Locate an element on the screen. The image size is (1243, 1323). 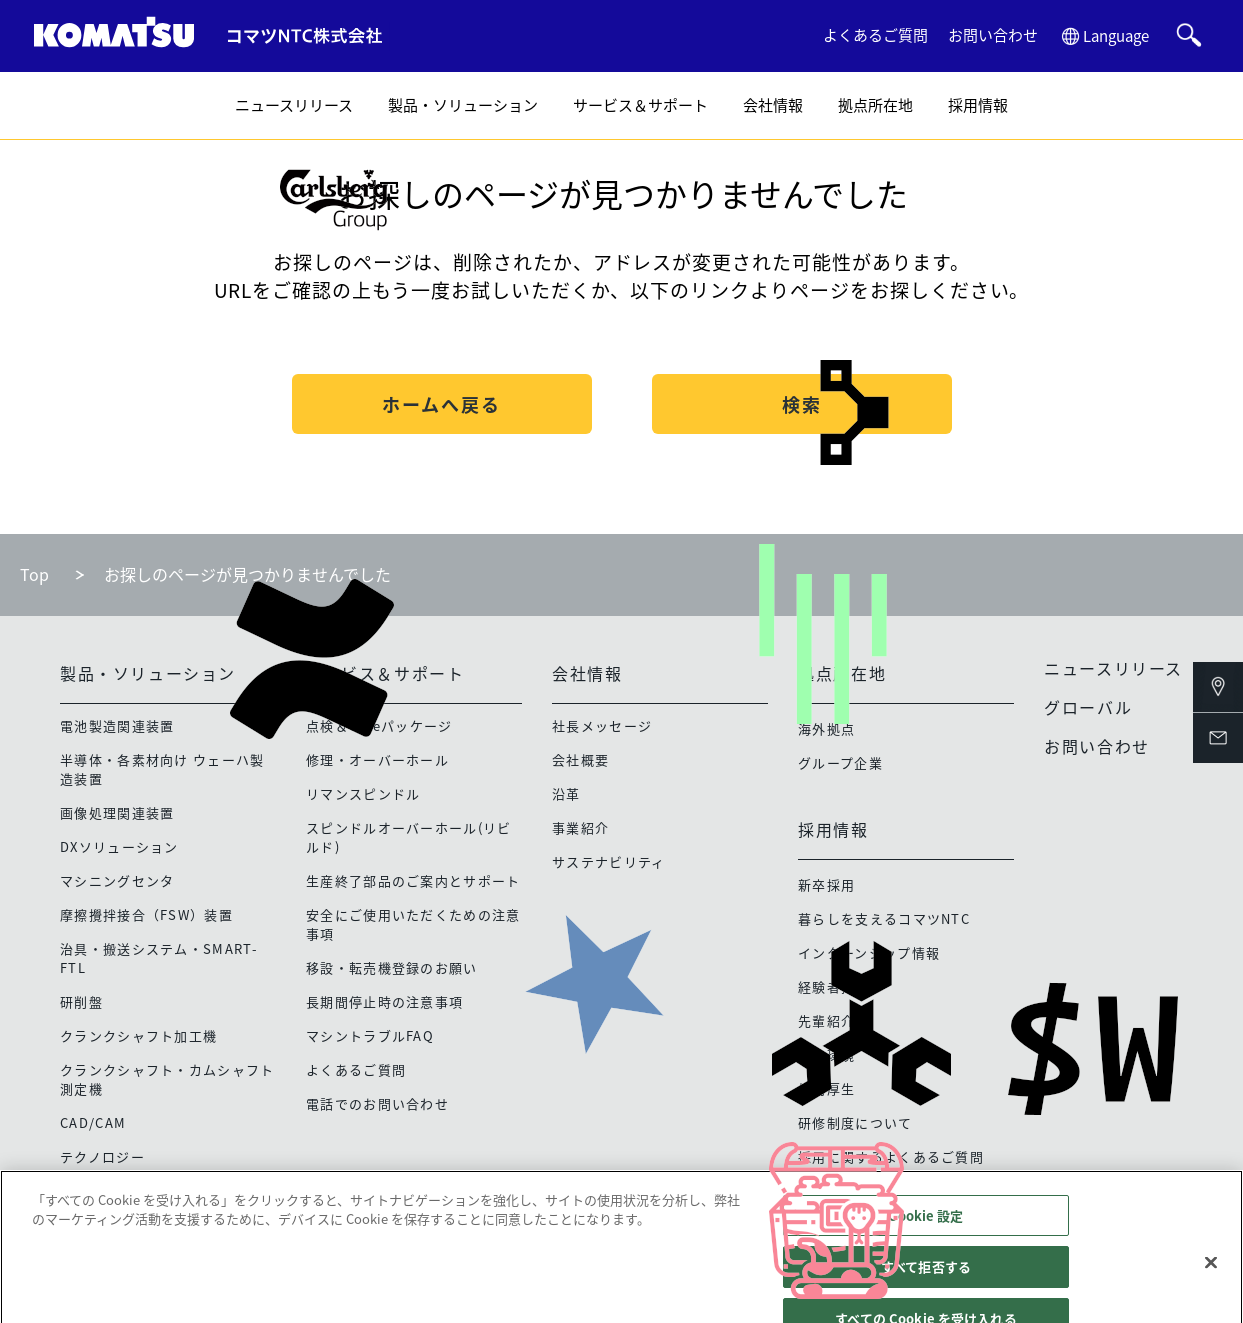
open Confluence workspace is located at coordinates (312, 659).